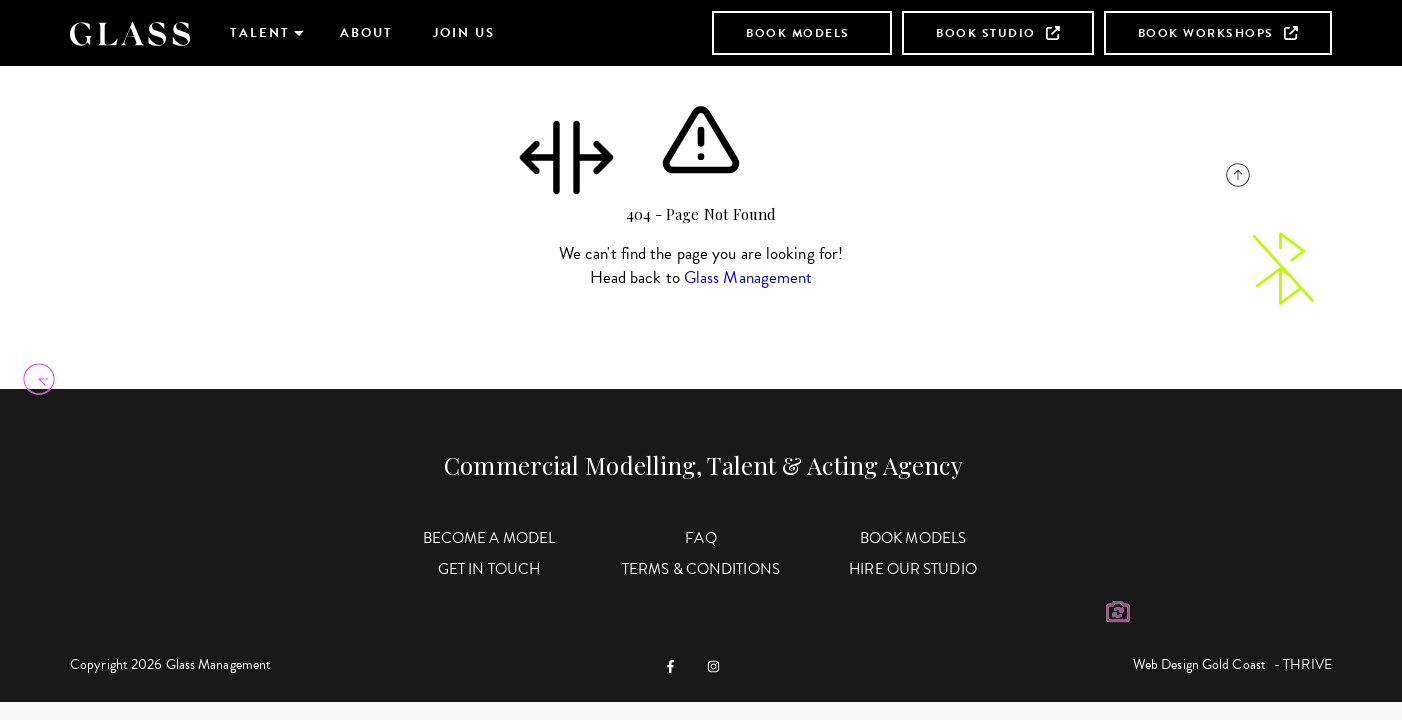 This screenshot has width=1402, height=720. Describe the element at coordinates (1280, 268) in the screenshot. I see `bluetooth is disabled or unavailable` at that location.